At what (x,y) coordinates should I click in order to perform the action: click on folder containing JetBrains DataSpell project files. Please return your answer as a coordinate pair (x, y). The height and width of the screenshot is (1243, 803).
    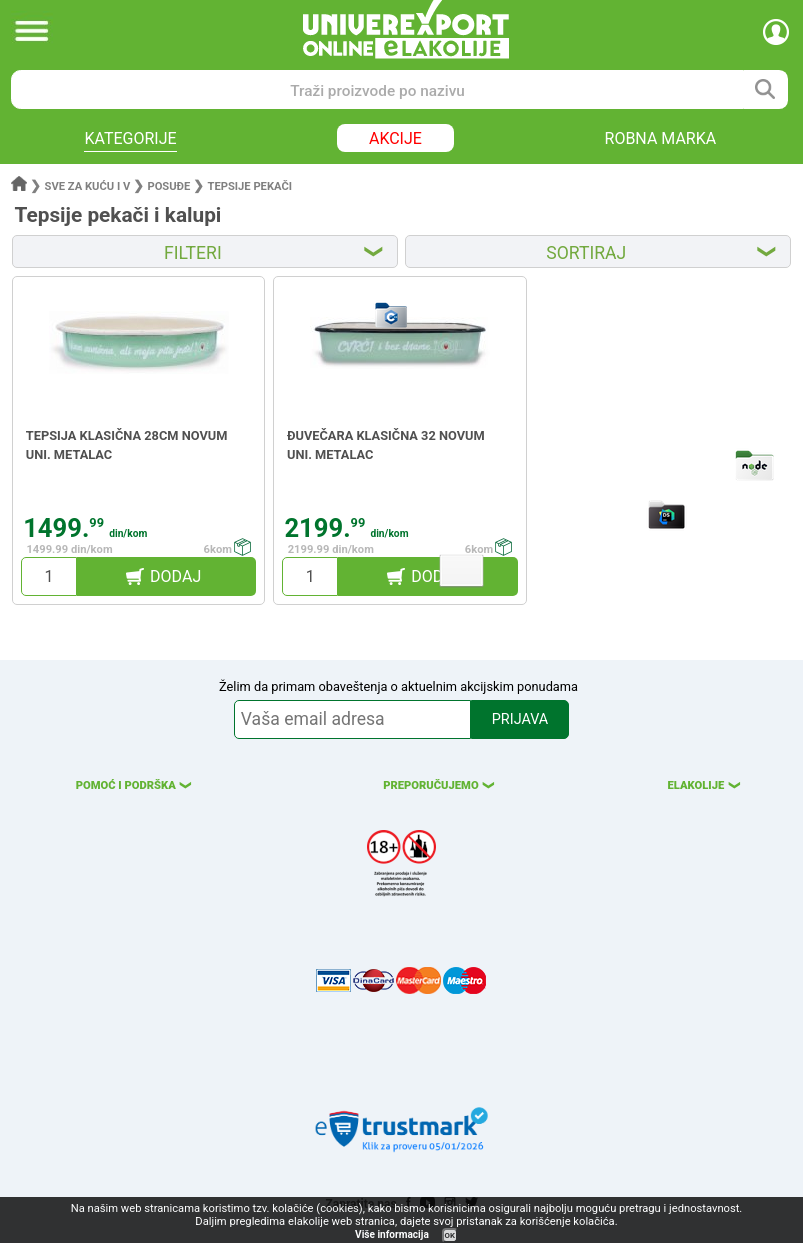
    Looking at the image, I should click on (666, 515).